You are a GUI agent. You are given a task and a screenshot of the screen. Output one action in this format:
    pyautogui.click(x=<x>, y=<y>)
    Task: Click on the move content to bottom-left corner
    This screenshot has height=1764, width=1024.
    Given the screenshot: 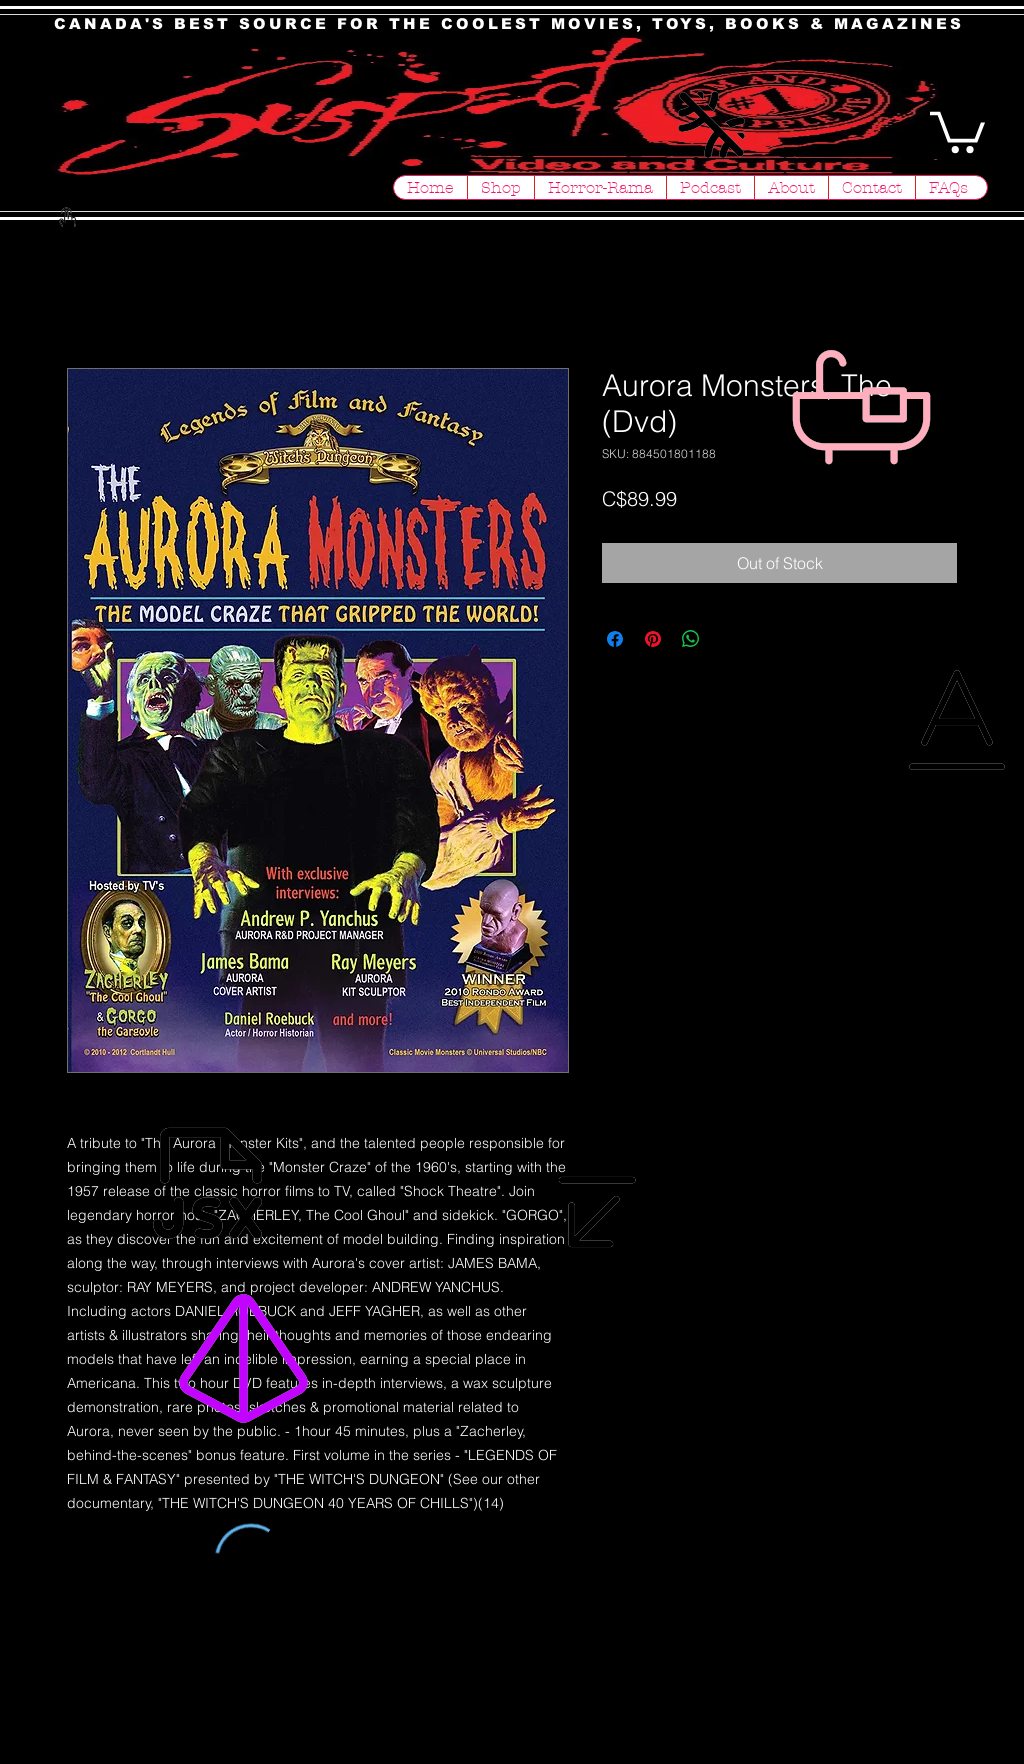 What is the action you would take?
    pyautogui.click(x=594, y=1212)
    